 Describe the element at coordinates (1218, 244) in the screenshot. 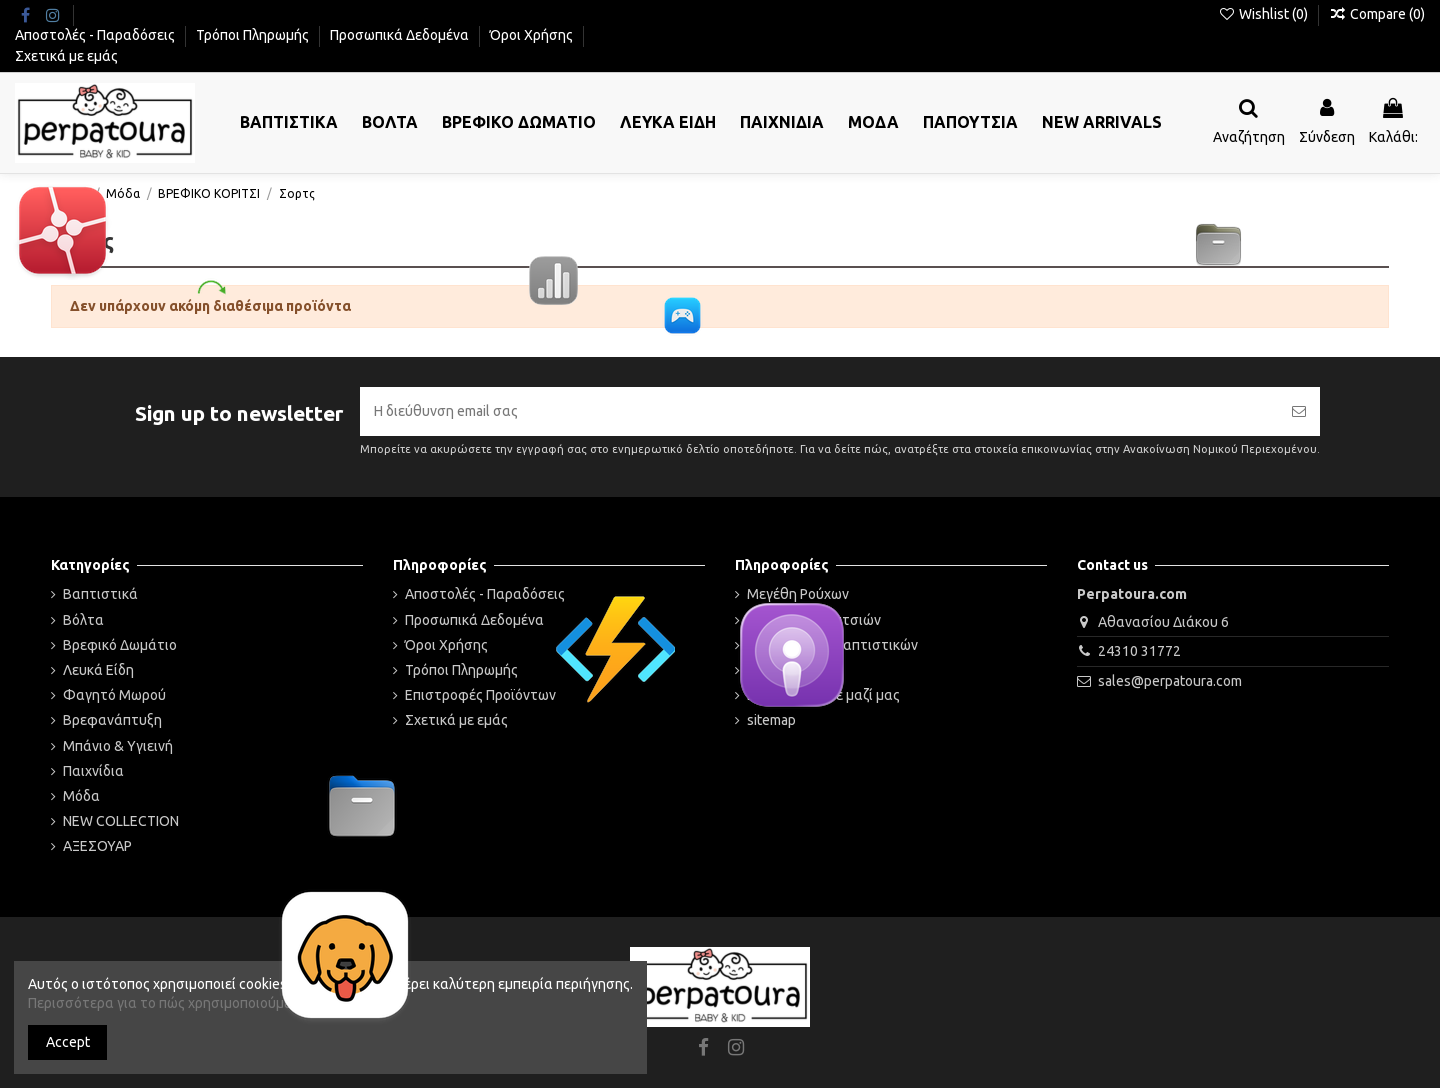

I see `open the file manager` at that location.